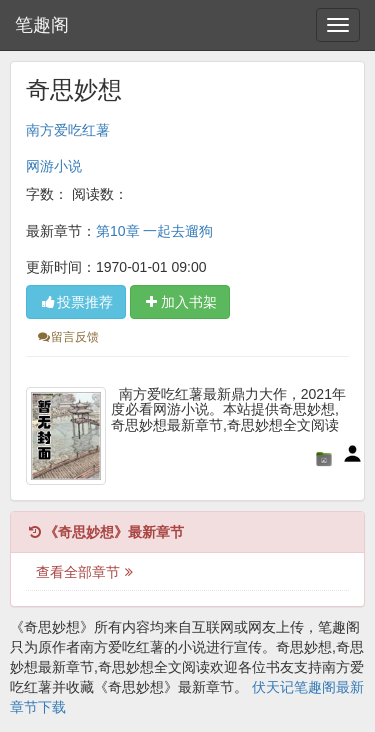 The image size is (375, 732). I want to click on open your pictures folder, so click(324, 459).